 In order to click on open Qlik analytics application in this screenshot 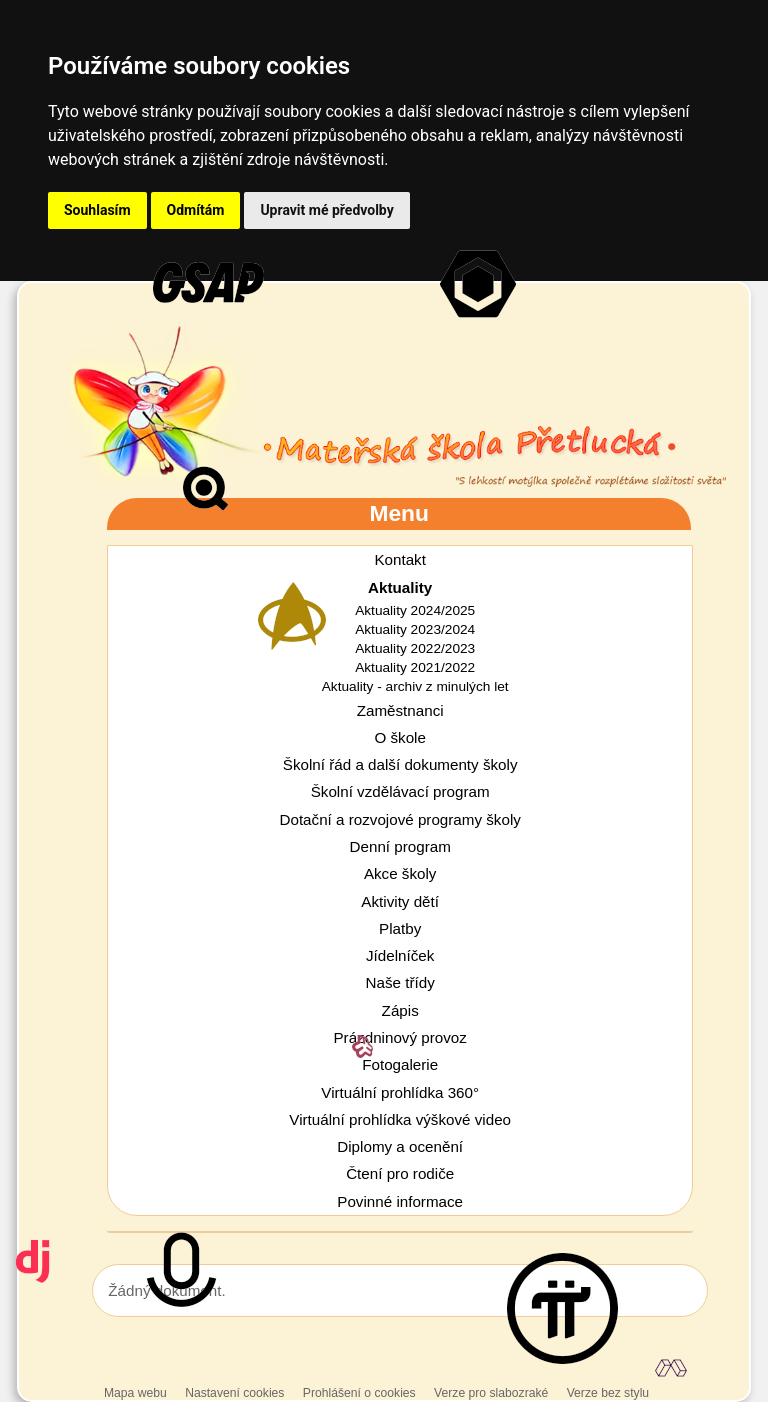, I will do `click(205, 488)`.